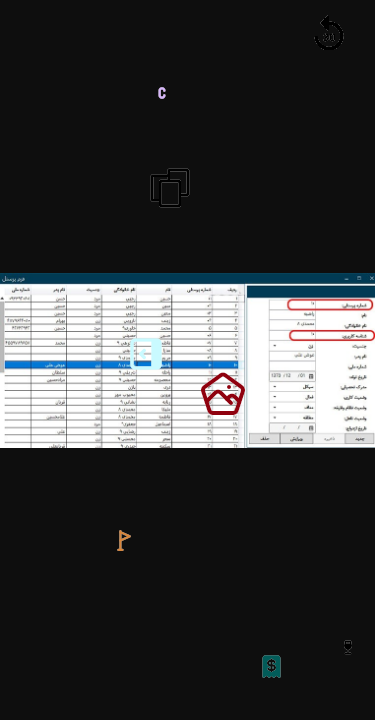 The image size is (375, 720). Describe the element at coordinates (348, 647) in the screenshot. I see `browse wine or beverage options` at that location.